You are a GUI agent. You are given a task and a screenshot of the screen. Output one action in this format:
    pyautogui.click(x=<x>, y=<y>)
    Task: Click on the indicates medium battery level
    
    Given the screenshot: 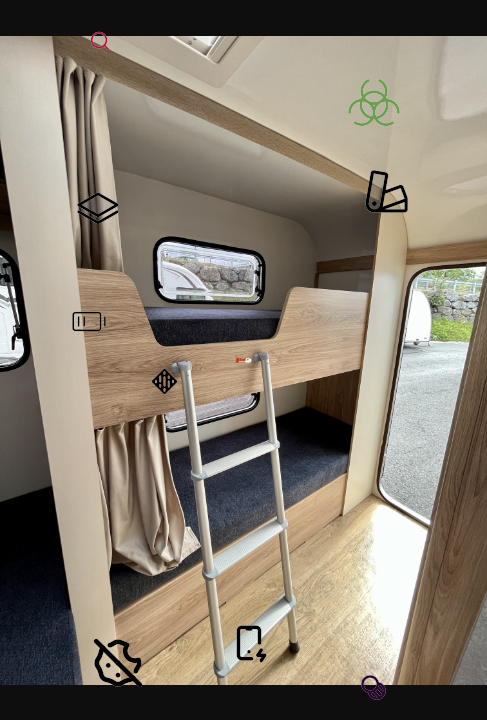 What is the action you would take?
    pyautogui.click(x=88, y=321)
    